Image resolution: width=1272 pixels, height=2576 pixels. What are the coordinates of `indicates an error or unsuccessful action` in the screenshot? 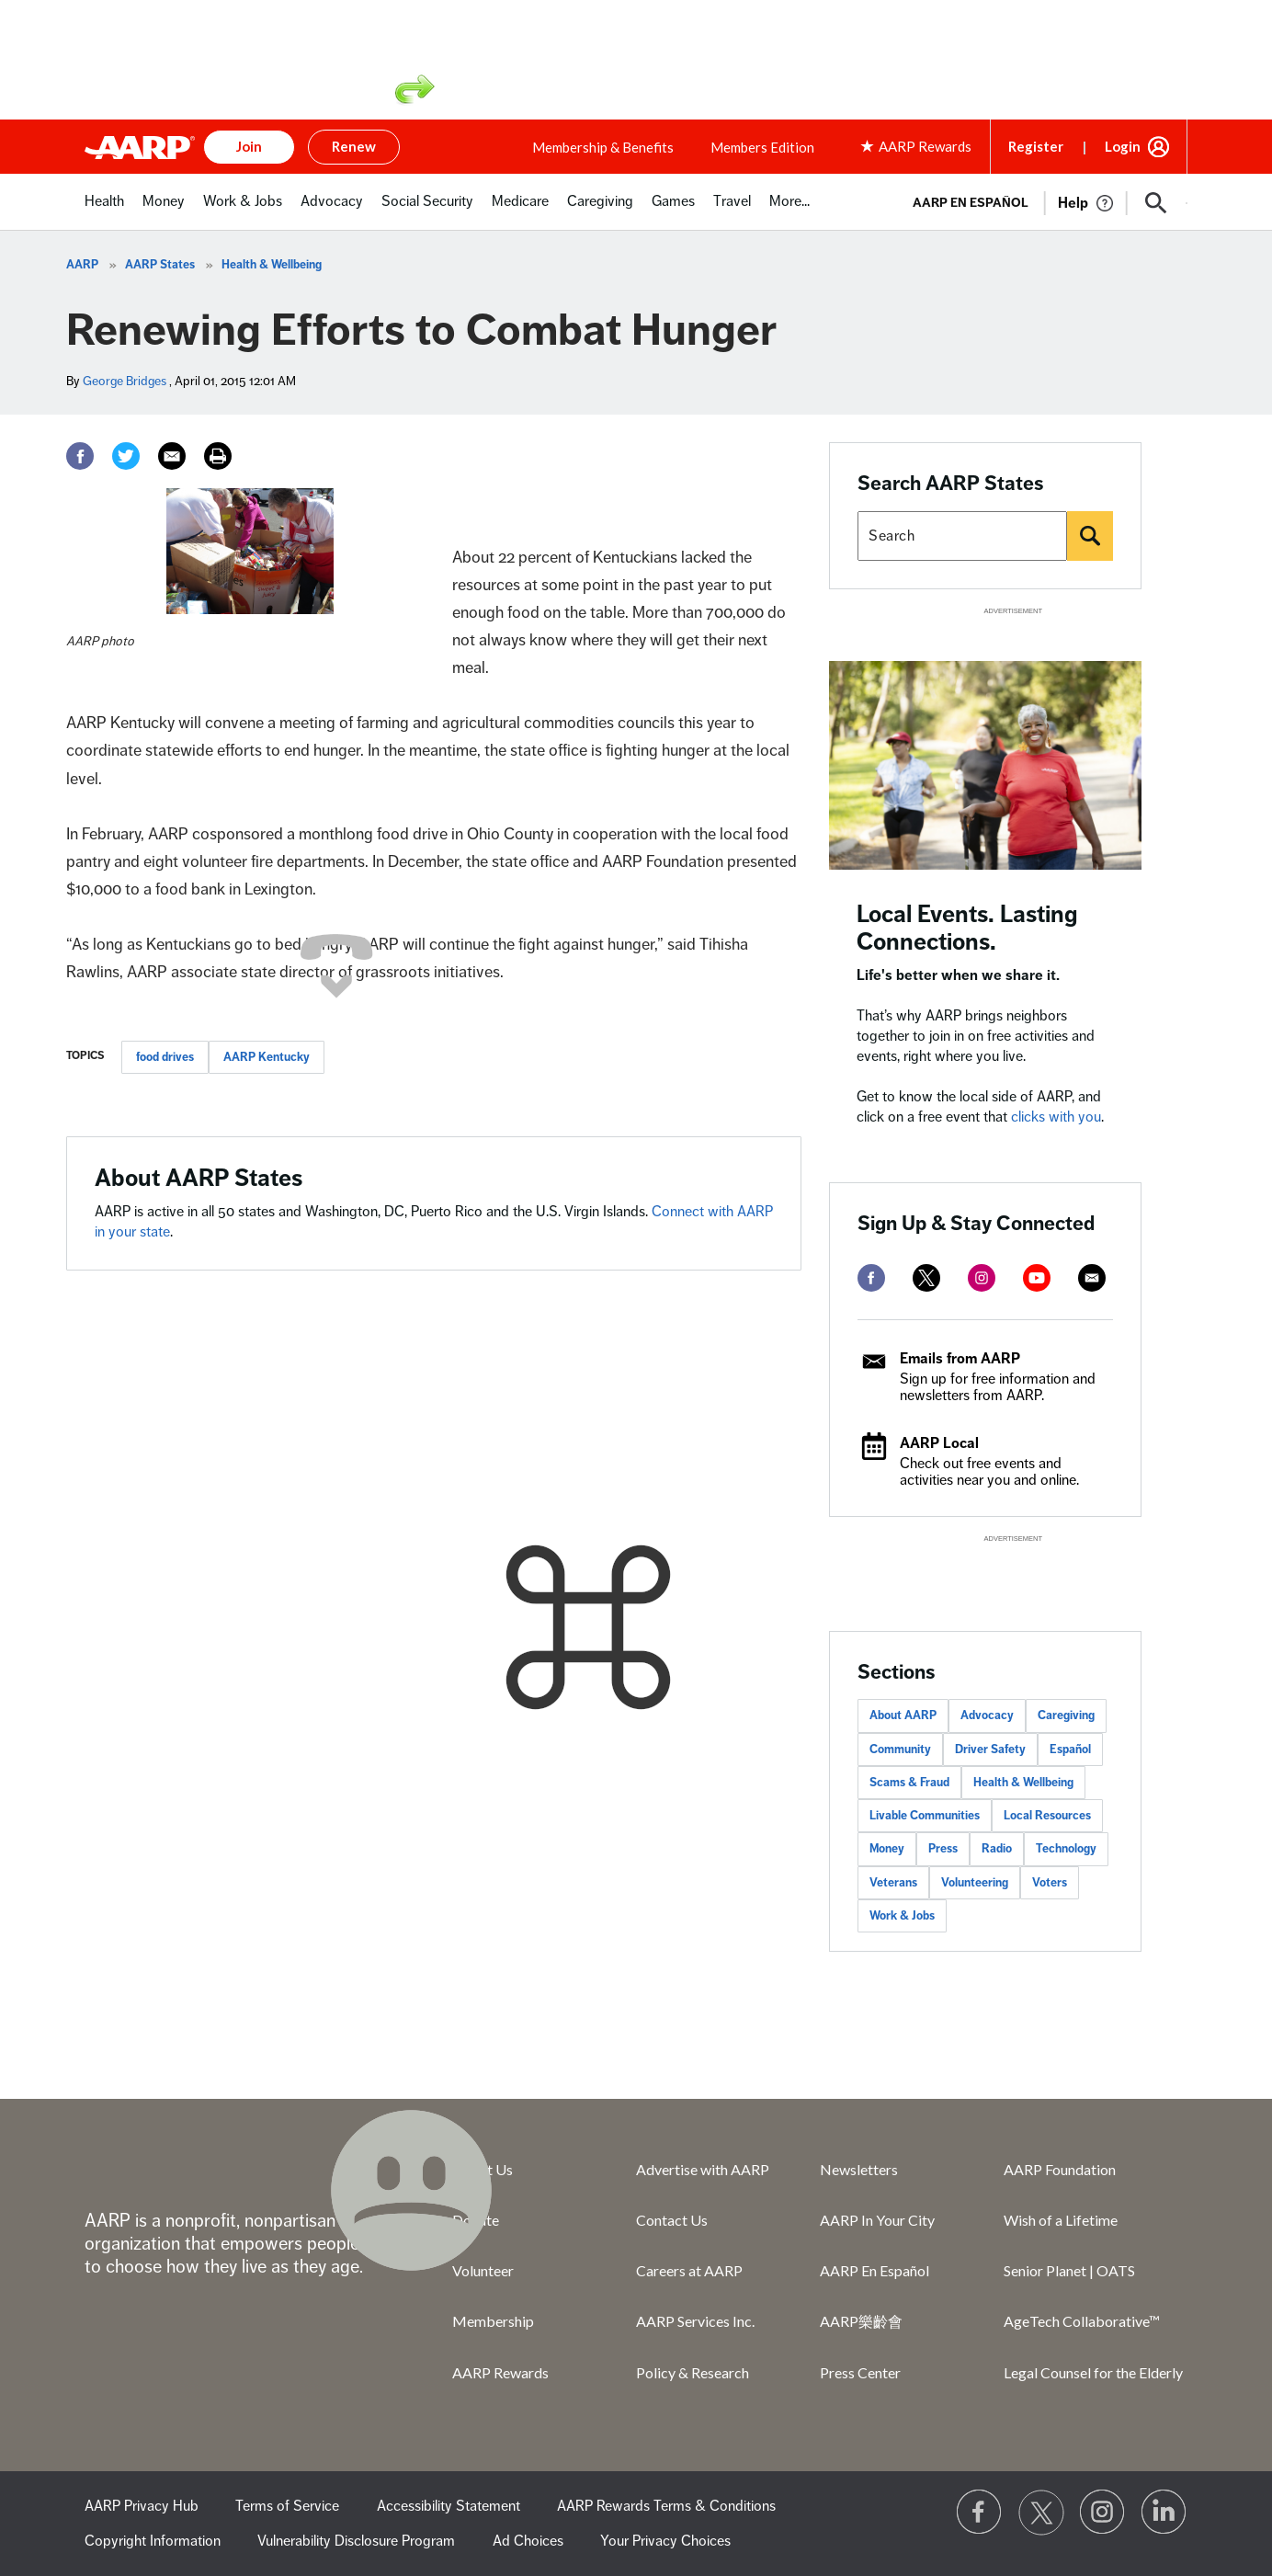 It's located at (411, 2190).